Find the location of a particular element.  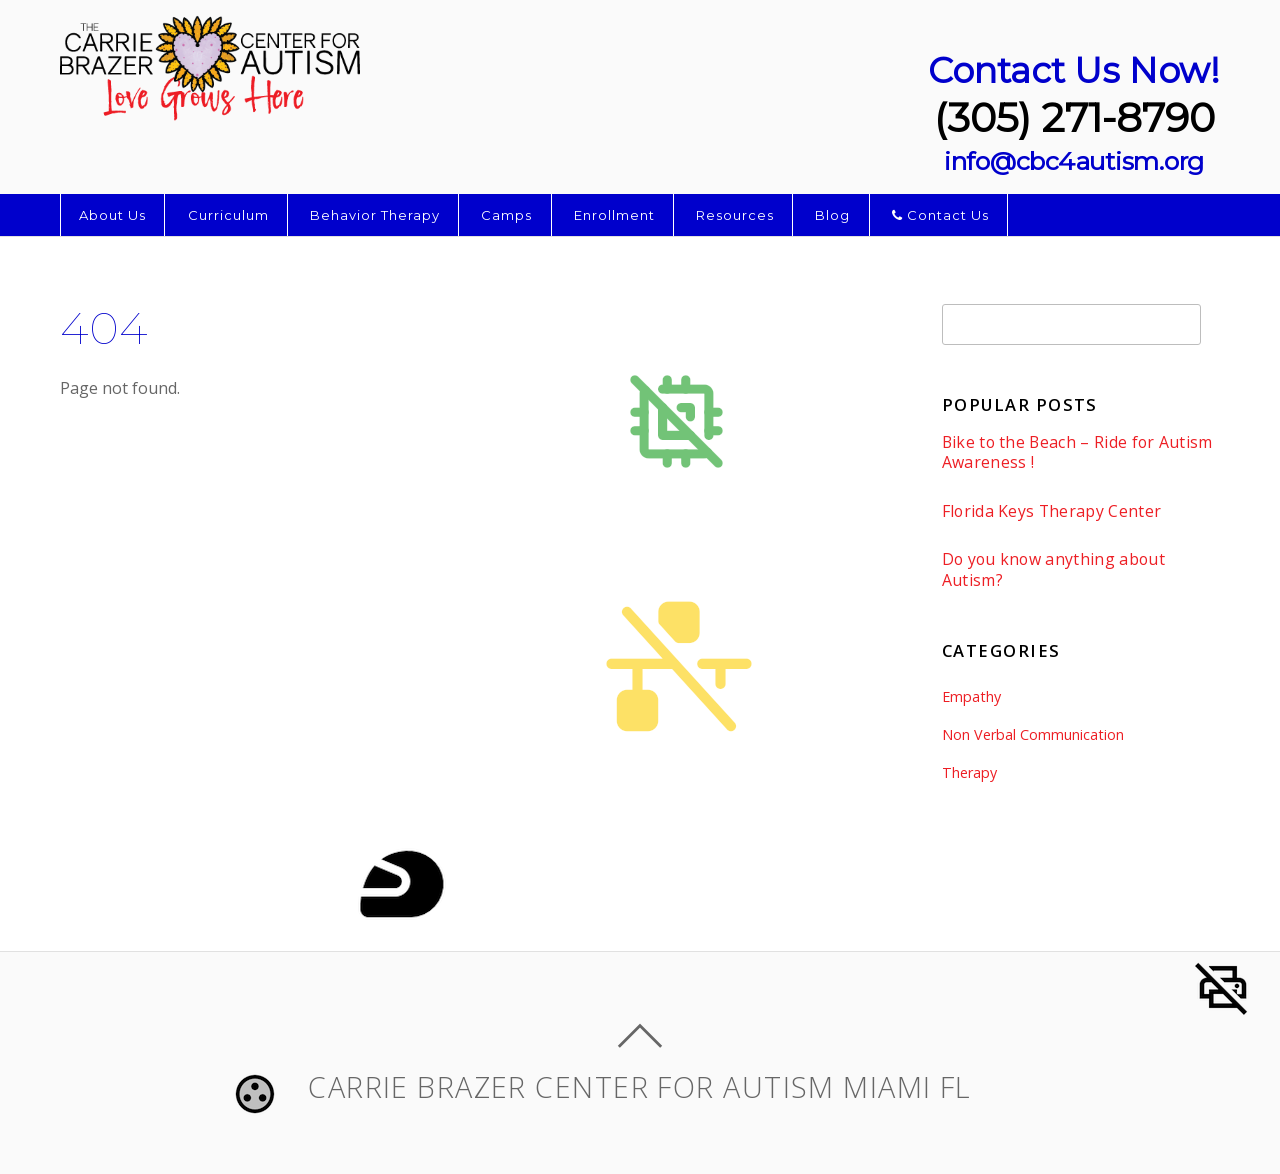

view team or group workspace is located at coordinates (255, 1094).